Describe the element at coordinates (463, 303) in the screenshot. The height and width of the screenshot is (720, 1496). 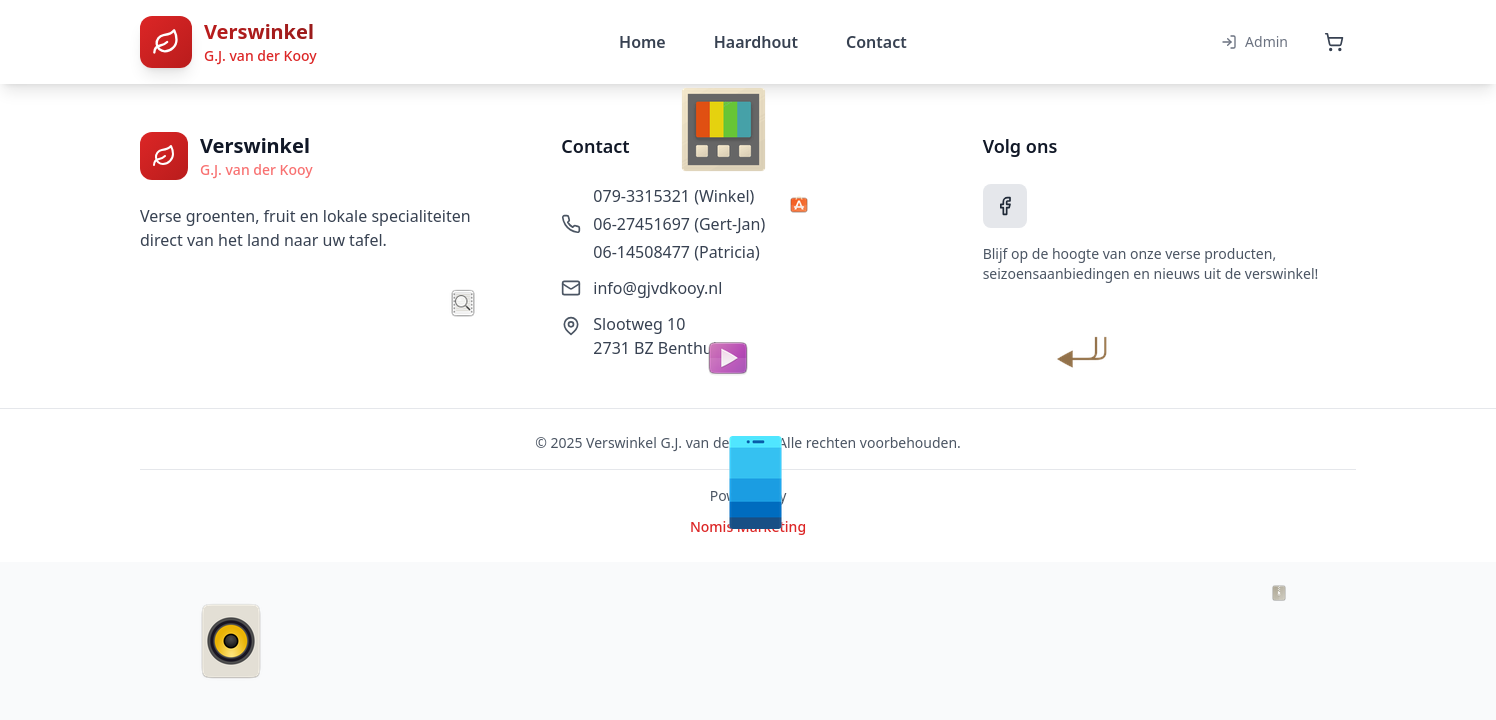
I see `open system log viewer` at that location.